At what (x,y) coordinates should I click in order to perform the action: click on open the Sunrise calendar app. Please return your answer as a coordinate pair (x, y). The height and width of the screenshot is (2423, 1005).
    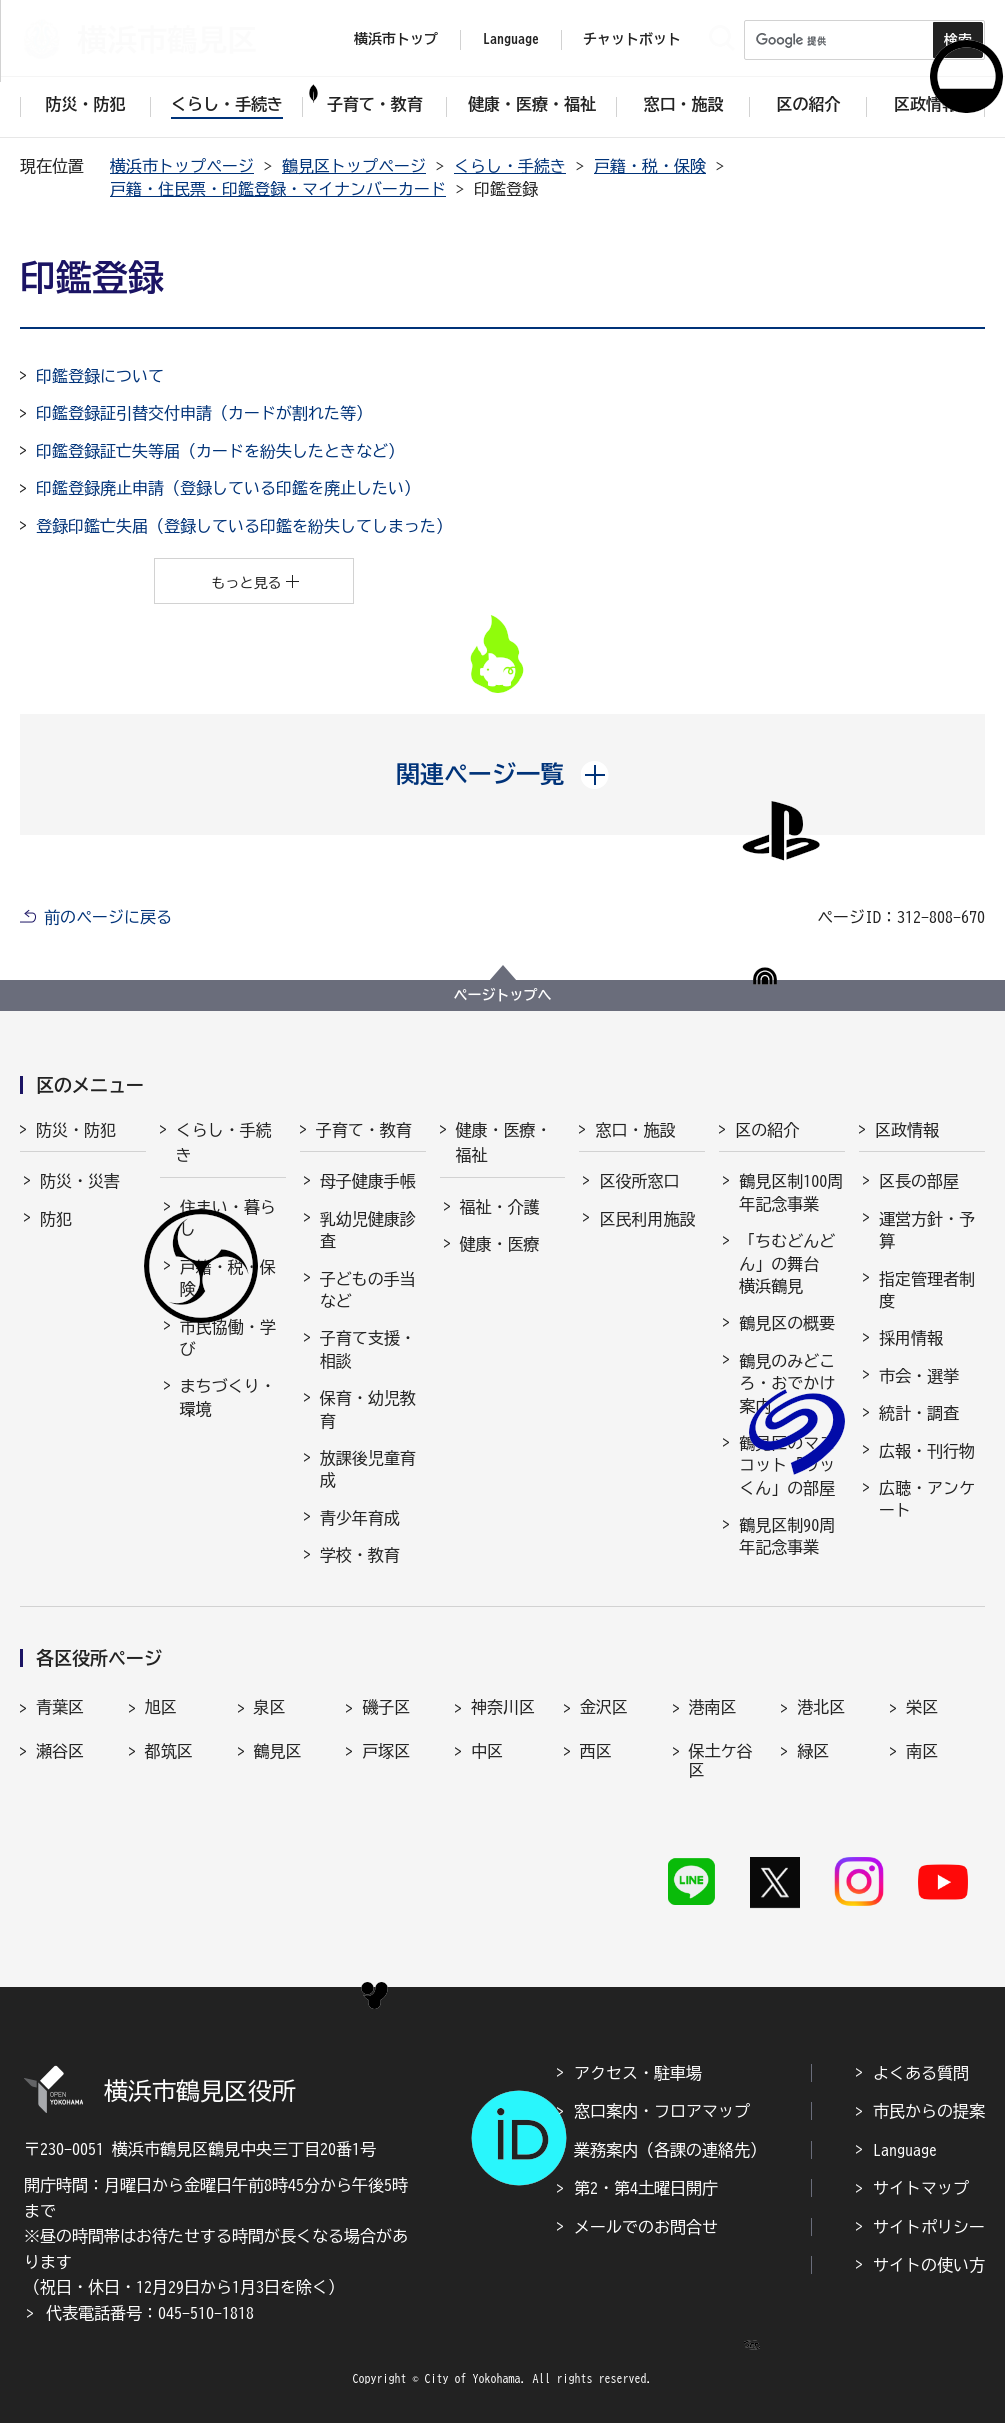
    Looking at the image, I should click on (966, 76).